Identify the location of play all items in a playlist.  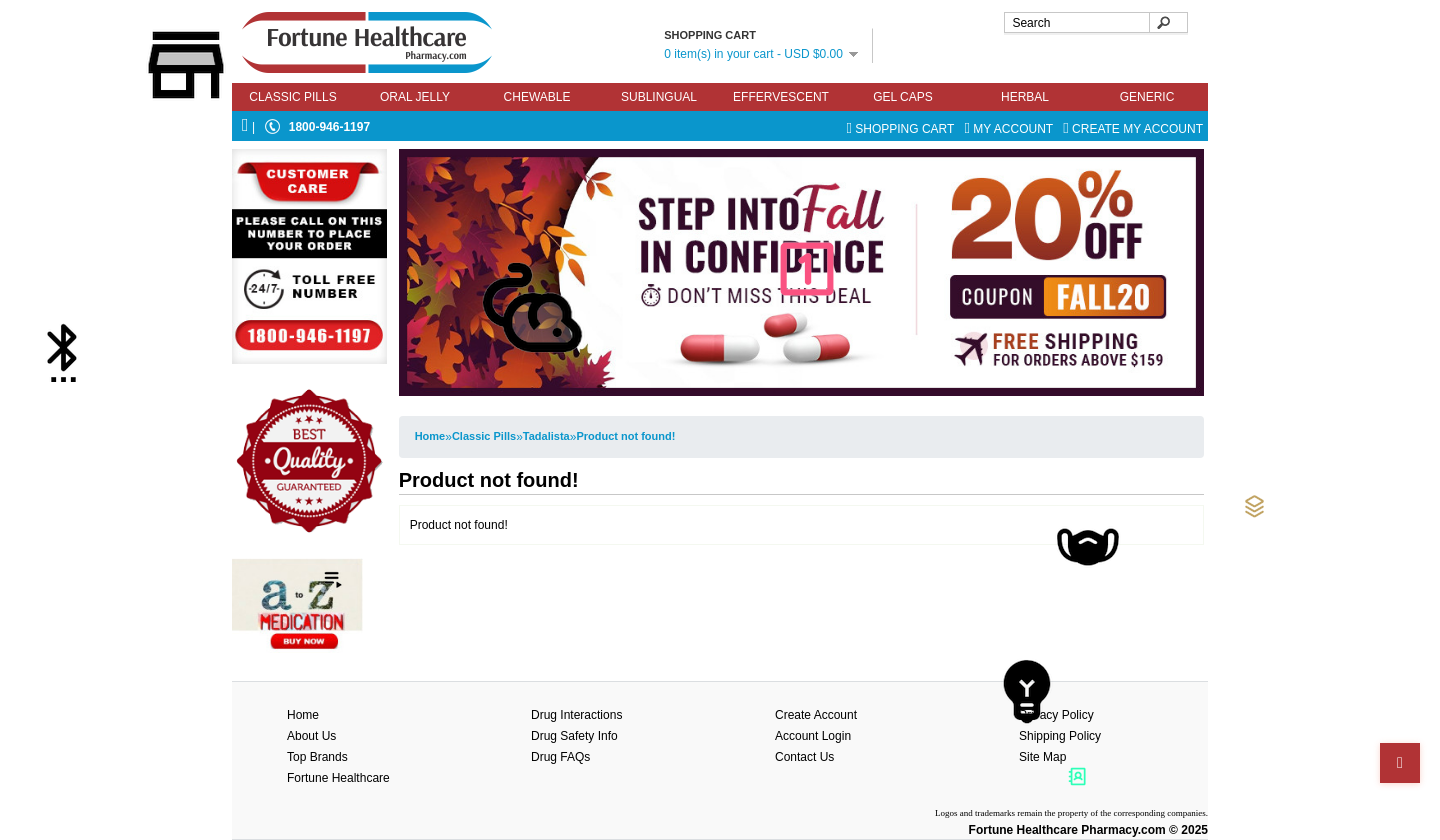
(334, 579).